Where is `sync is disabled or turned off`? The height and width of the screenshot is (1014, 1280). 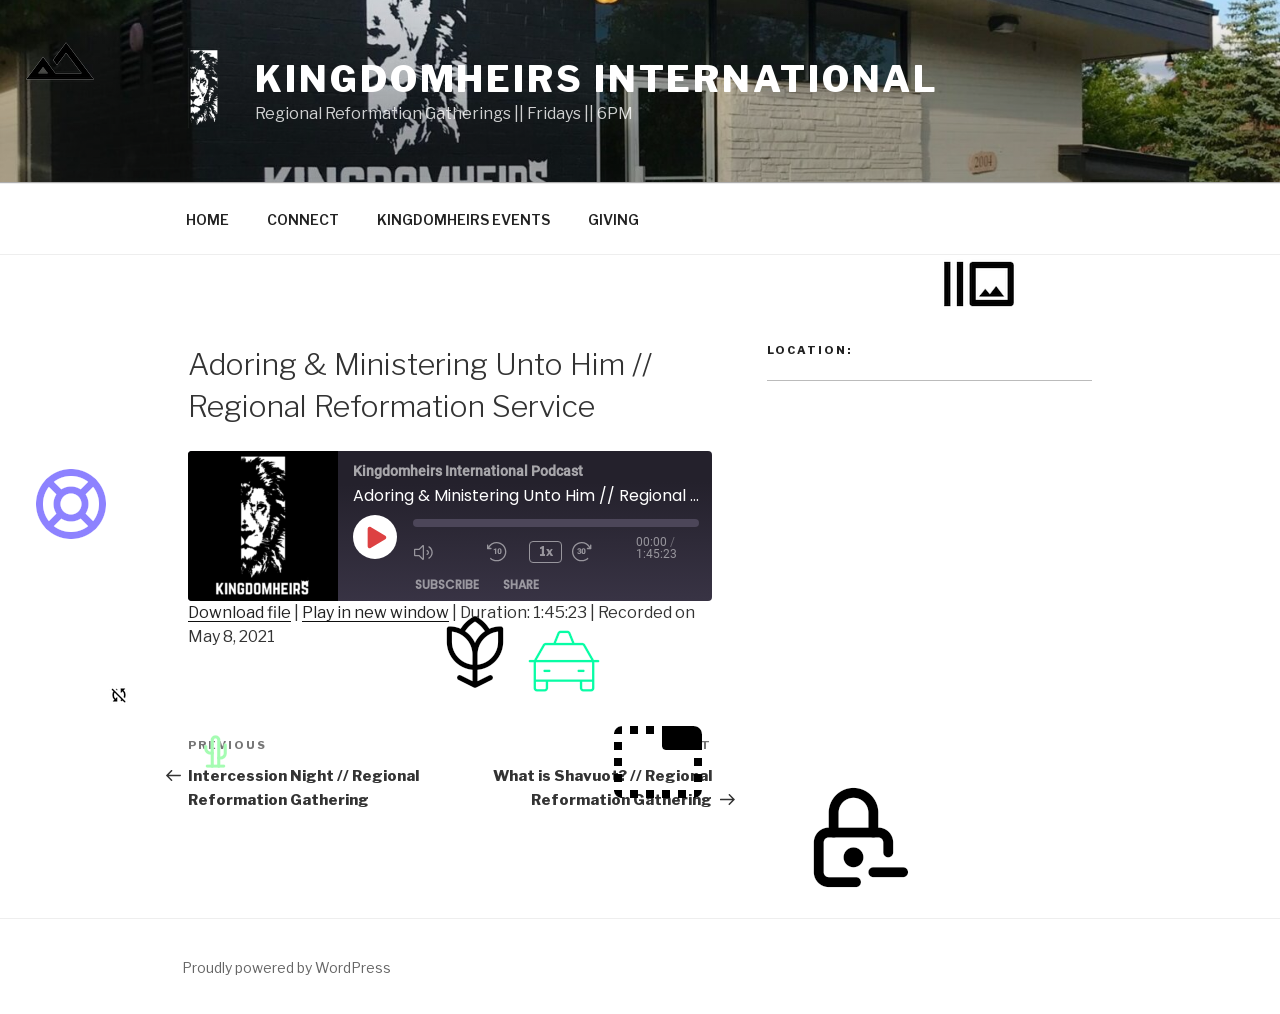
sync is disabled or turned off is located at coordinates (119, 695).